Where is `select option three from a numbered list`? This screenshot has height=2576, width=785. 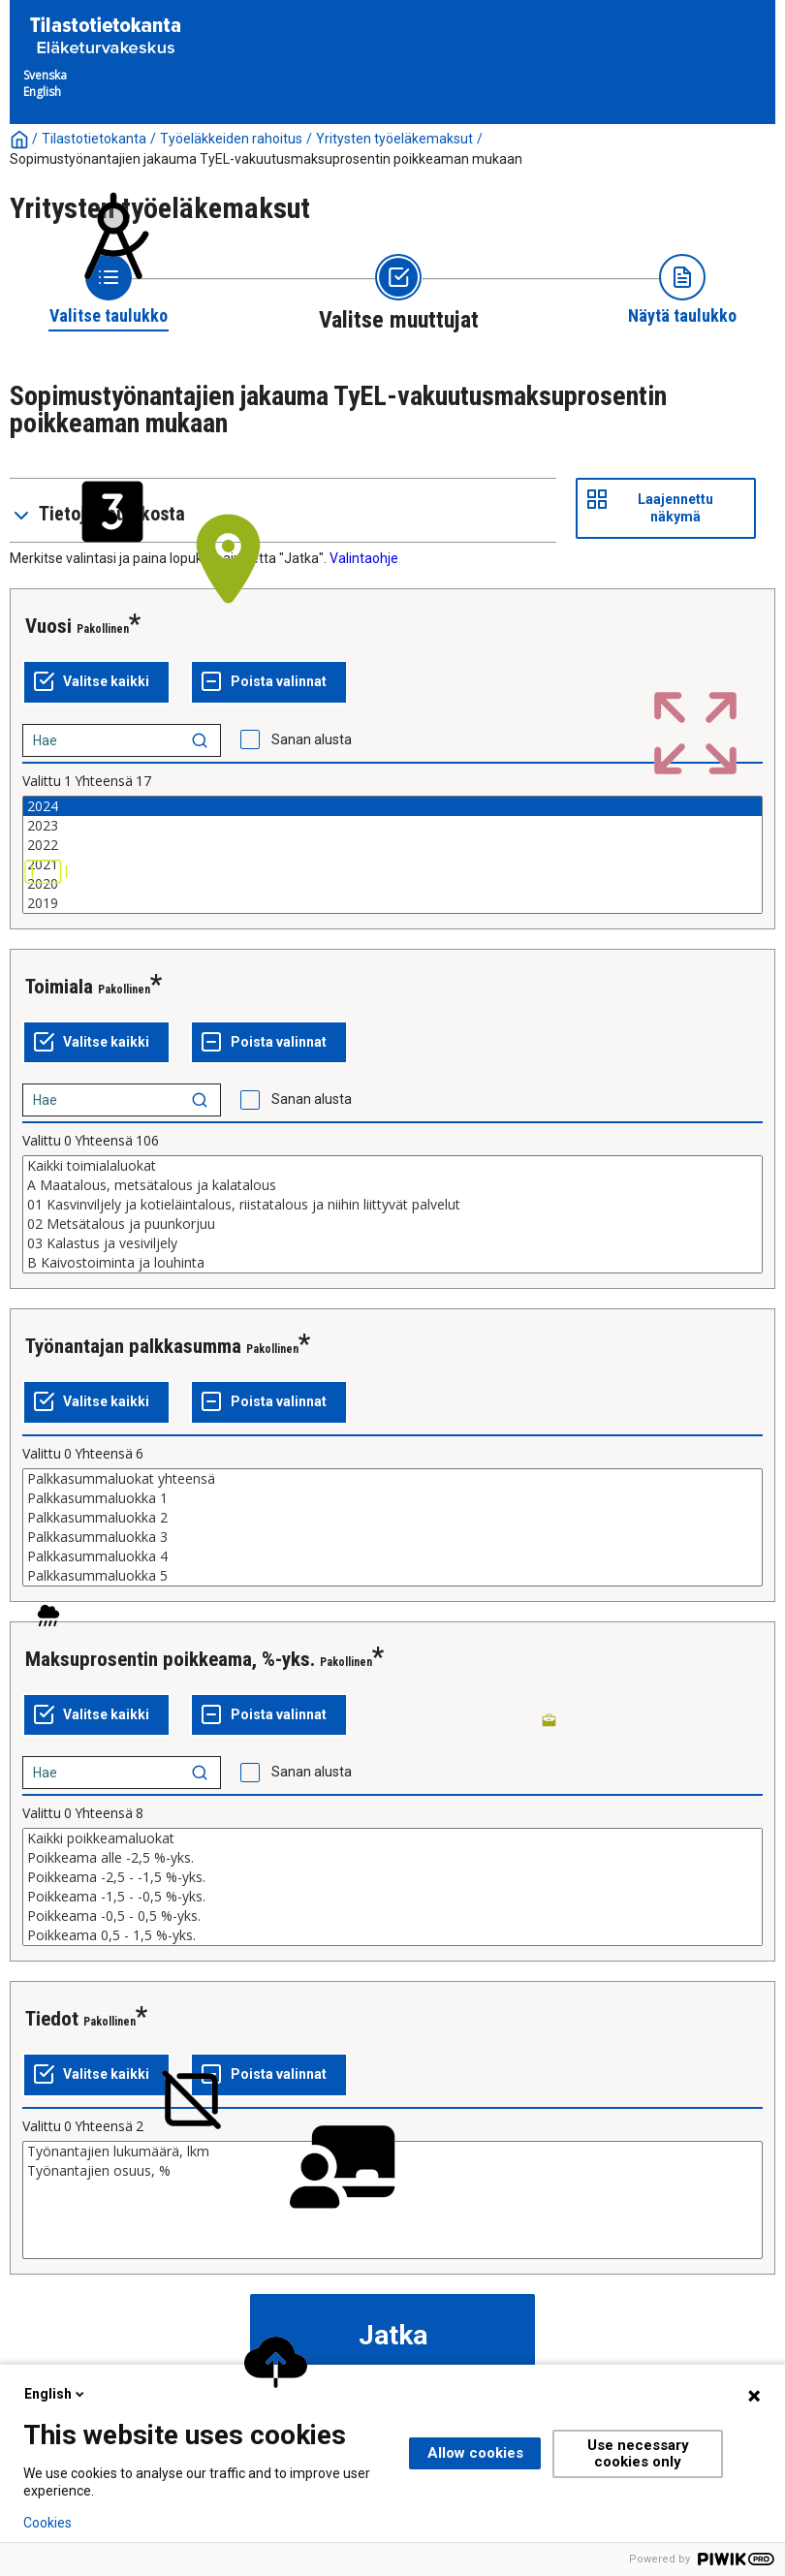
select option three from a numbered list is located at coordinates (112, 512).